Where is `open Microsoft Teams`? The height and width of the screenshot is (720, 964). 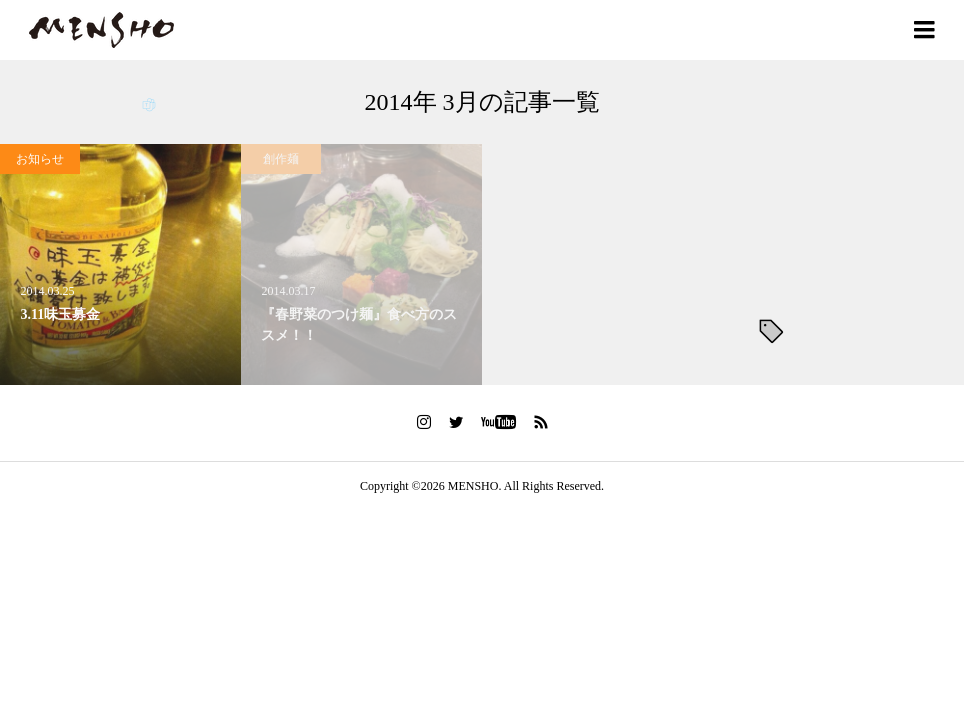 open Microsoft Teams is located at coordinates (149, 105).